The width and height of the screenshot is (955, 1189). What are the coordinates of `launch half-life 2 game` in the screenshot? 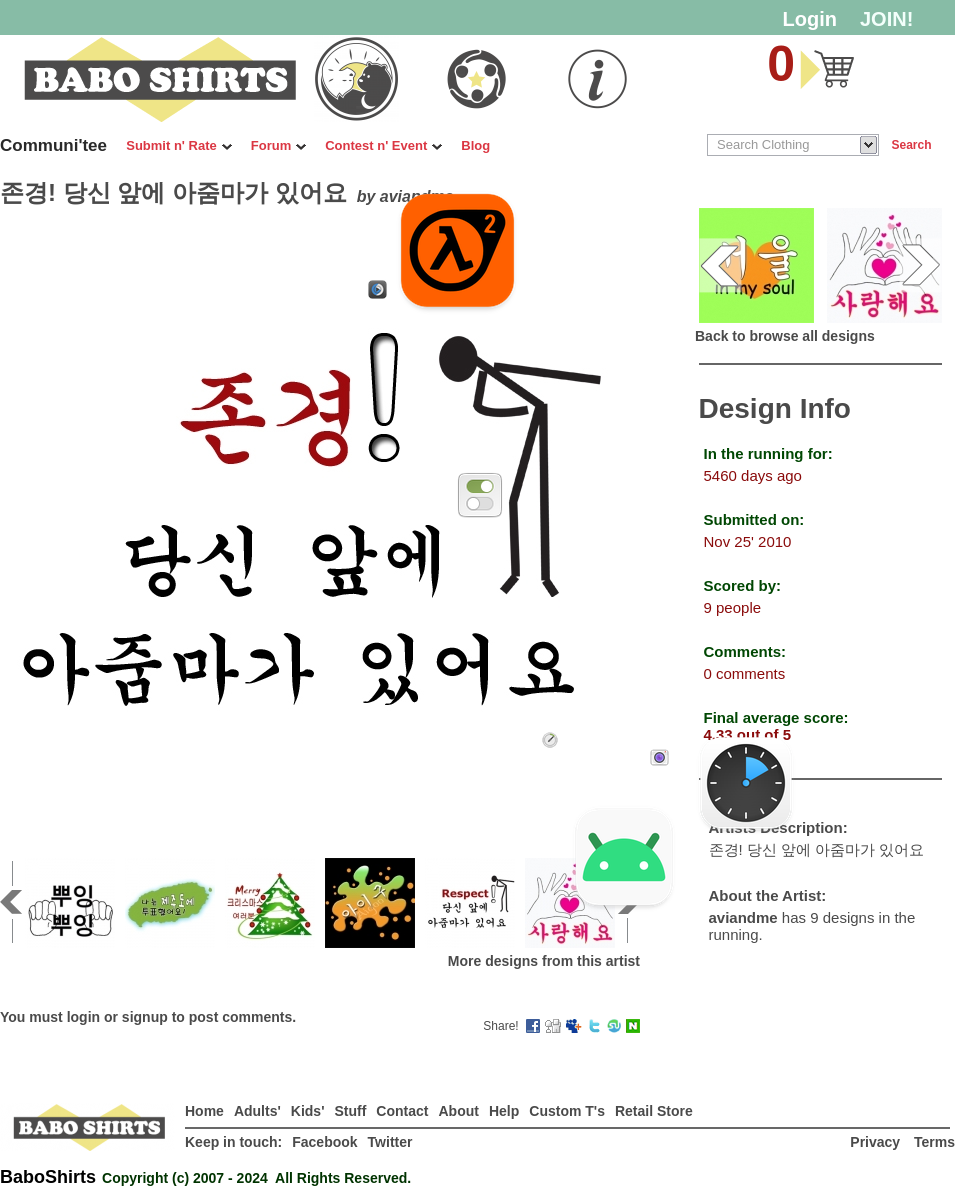 It's located at (457, 250).